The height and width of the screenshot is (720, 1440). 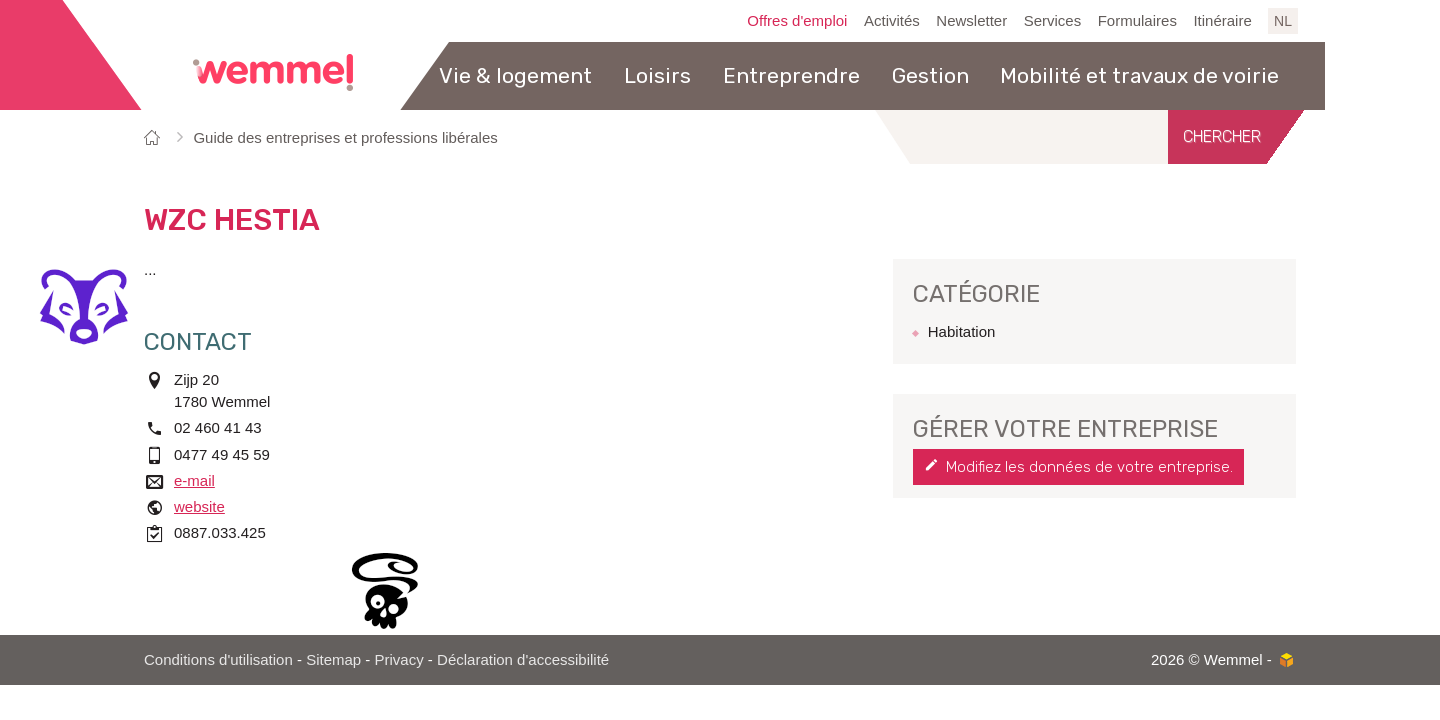 I want to click on indicates a dazed or confused game state, so click(x=387, y=591).